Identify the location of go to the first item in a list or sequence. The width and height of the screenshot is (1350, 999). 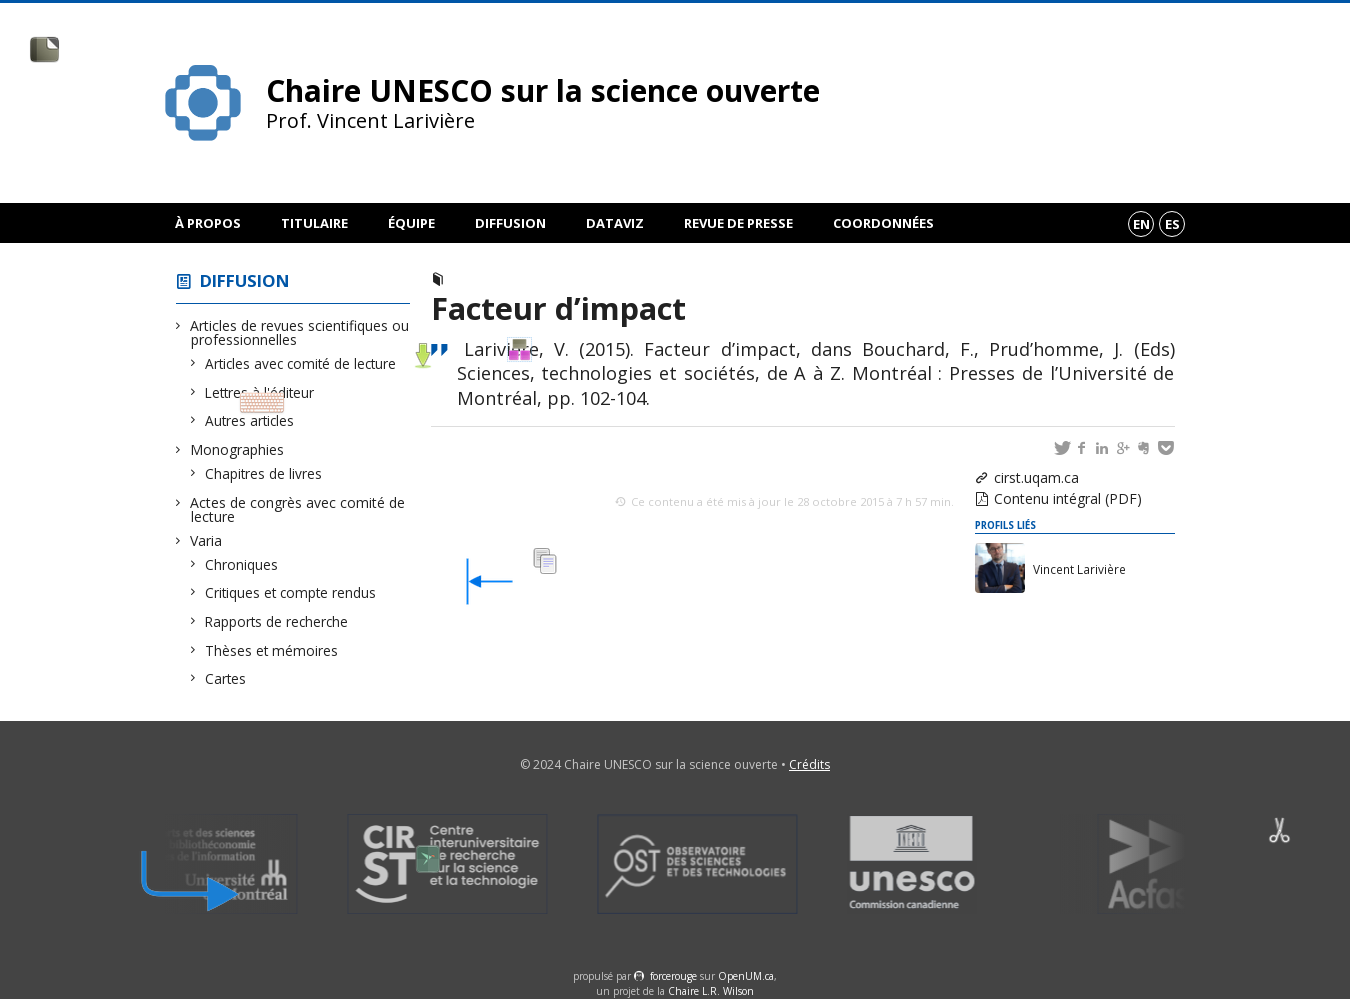
(489, 581).